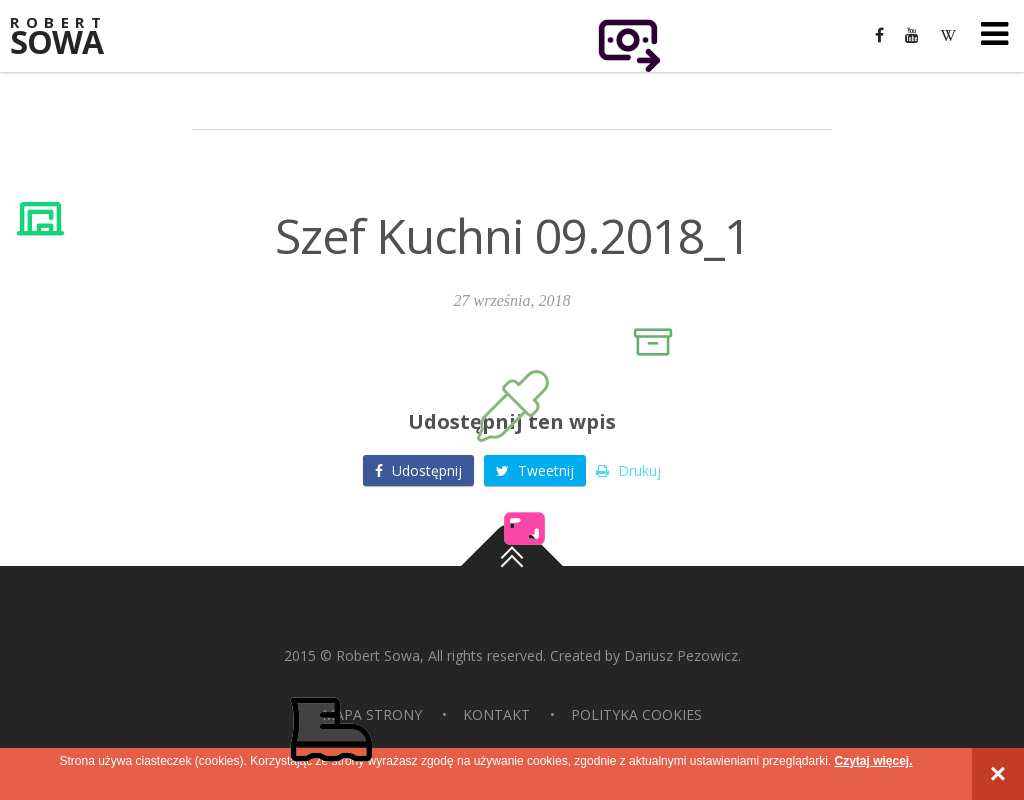 The width and height of the screenshot is (1024, 800). Describe the element at coordinates (328, 729) in the screenshot. I see `footwear or shoe category` at that location.